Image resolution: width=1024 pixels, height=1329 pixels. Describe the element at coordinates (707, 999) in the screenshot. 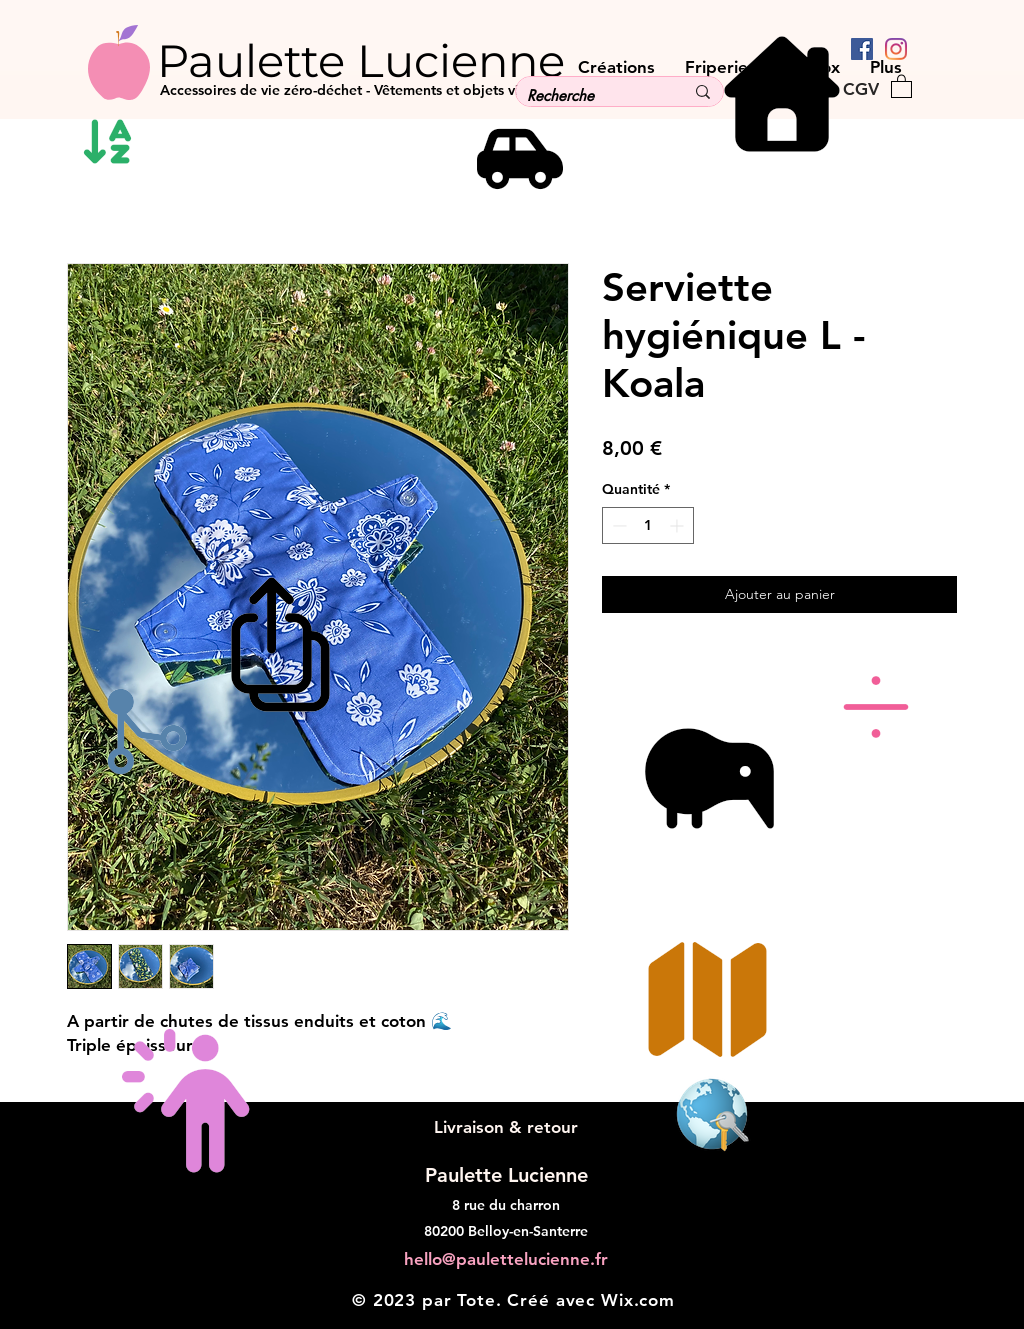

I see `open the map view` at that location.